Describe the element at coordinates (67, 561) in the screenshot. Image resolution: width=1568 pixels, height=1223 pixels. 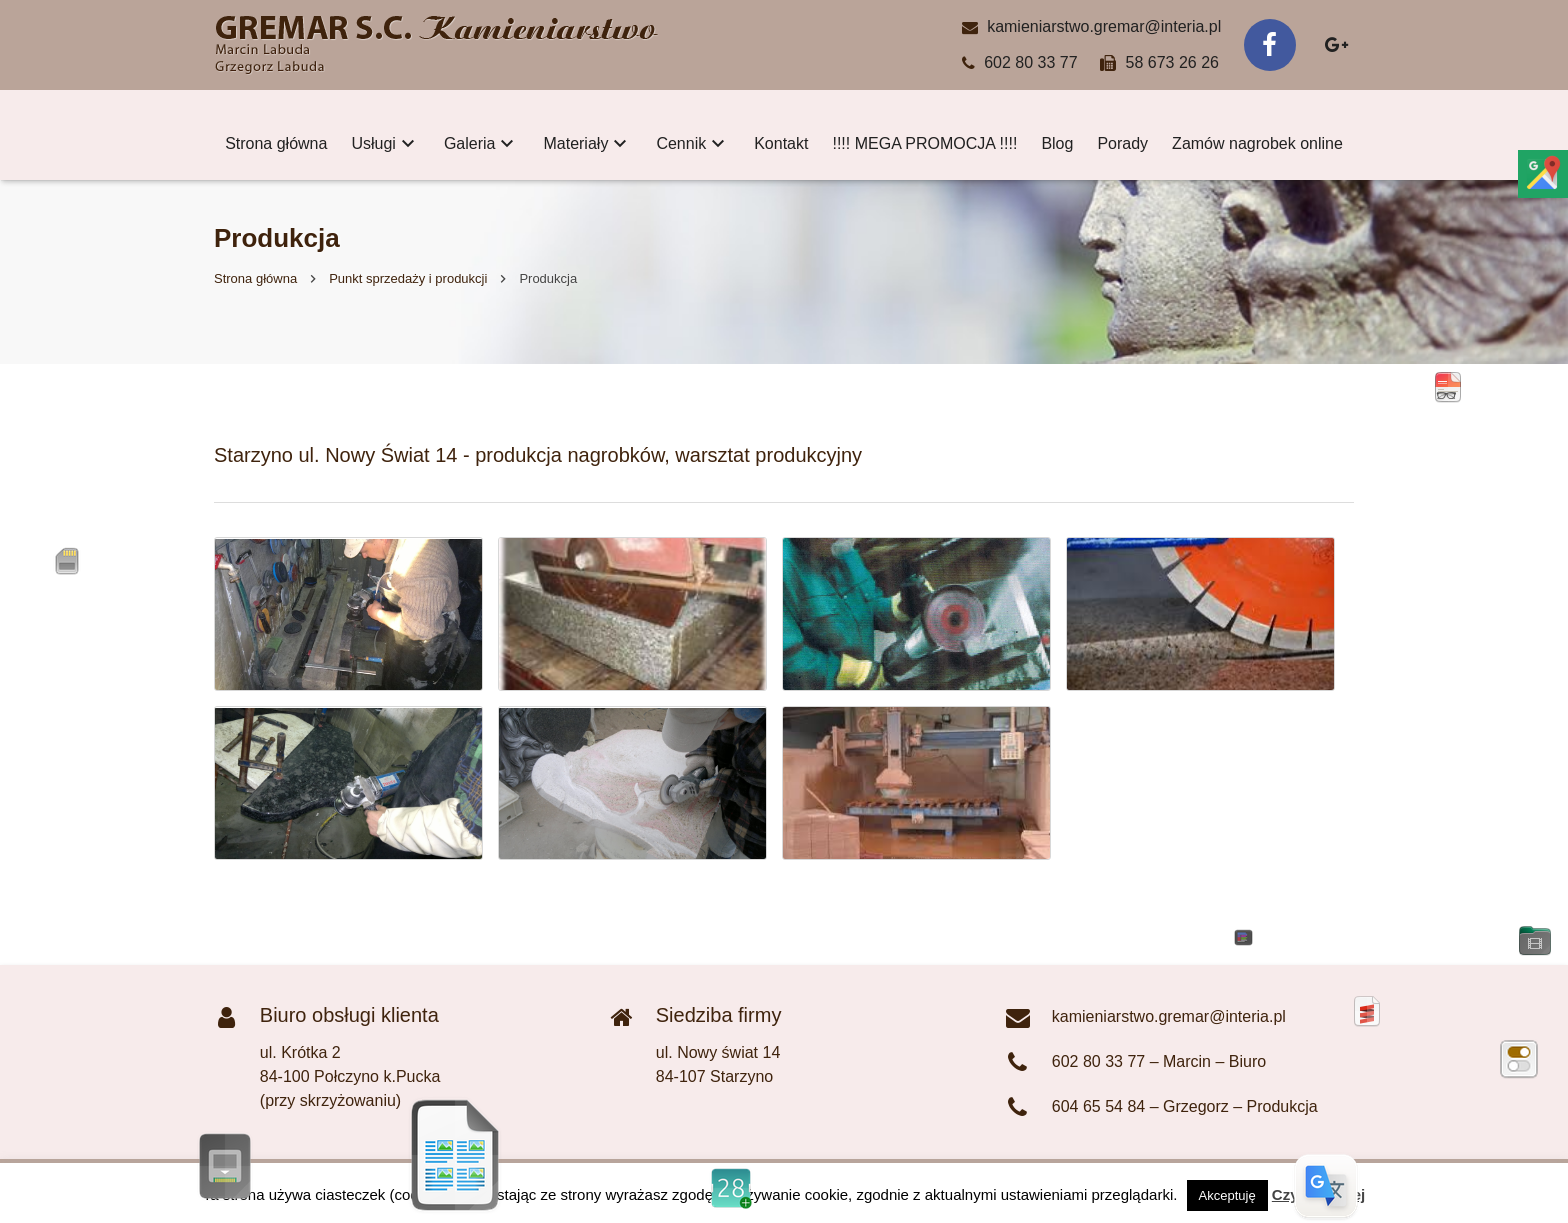
I see `access connected USB flash drive` at that location.